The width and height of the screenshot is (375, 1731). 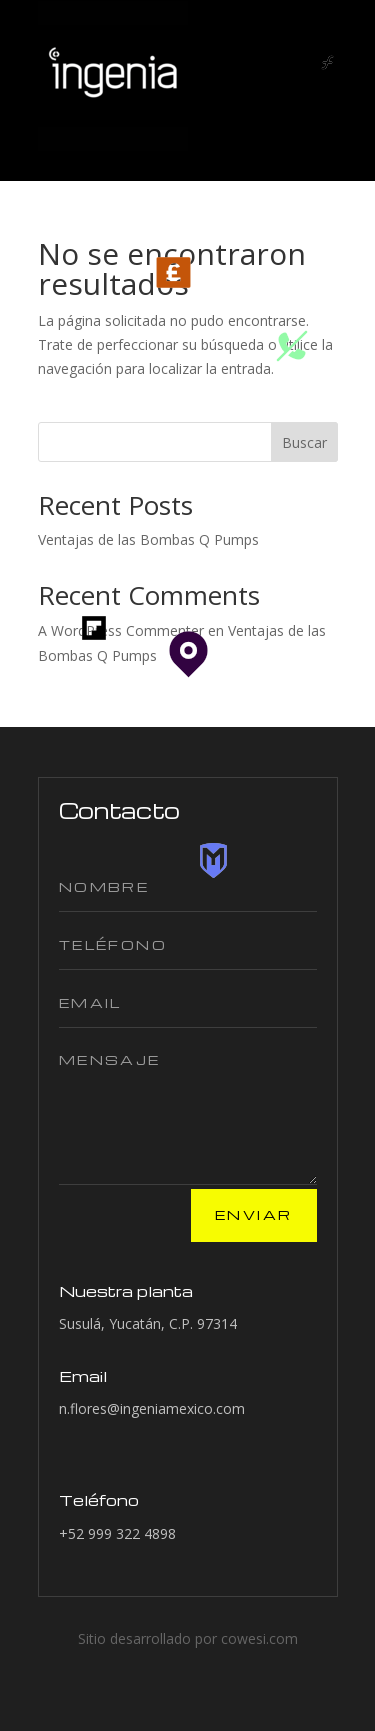 I want to click on indicates florin or dutch guilder currency, so click(x=327, y=62).